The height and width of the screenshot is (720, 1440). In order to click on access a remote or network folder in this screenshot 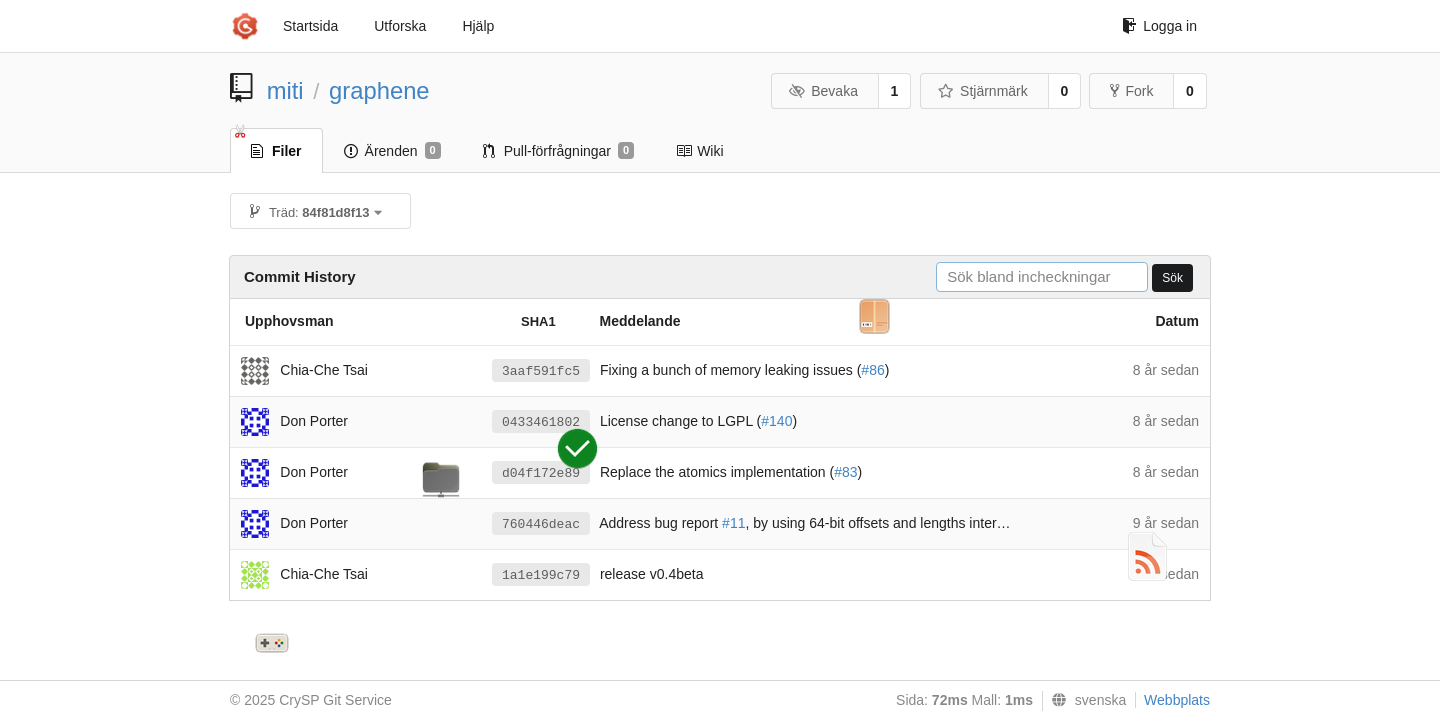, I will do `click(441, 479)`.